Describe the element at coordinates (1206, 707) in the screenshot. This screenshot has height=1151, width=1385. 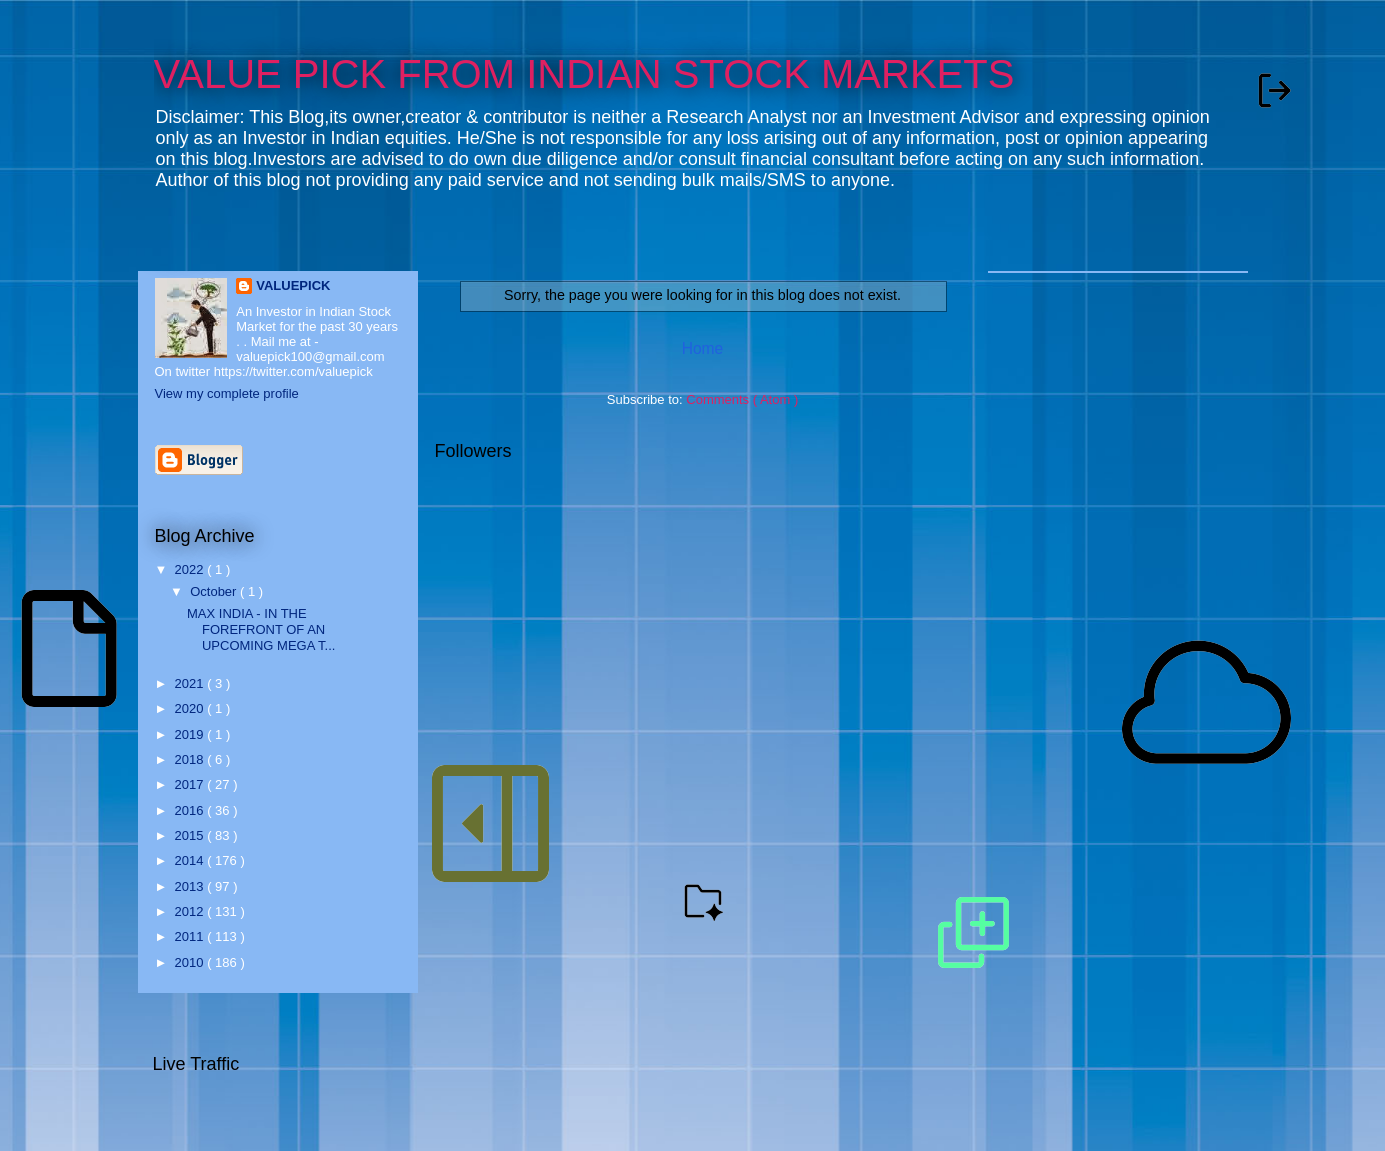
I see `access cloud storage` at that location.